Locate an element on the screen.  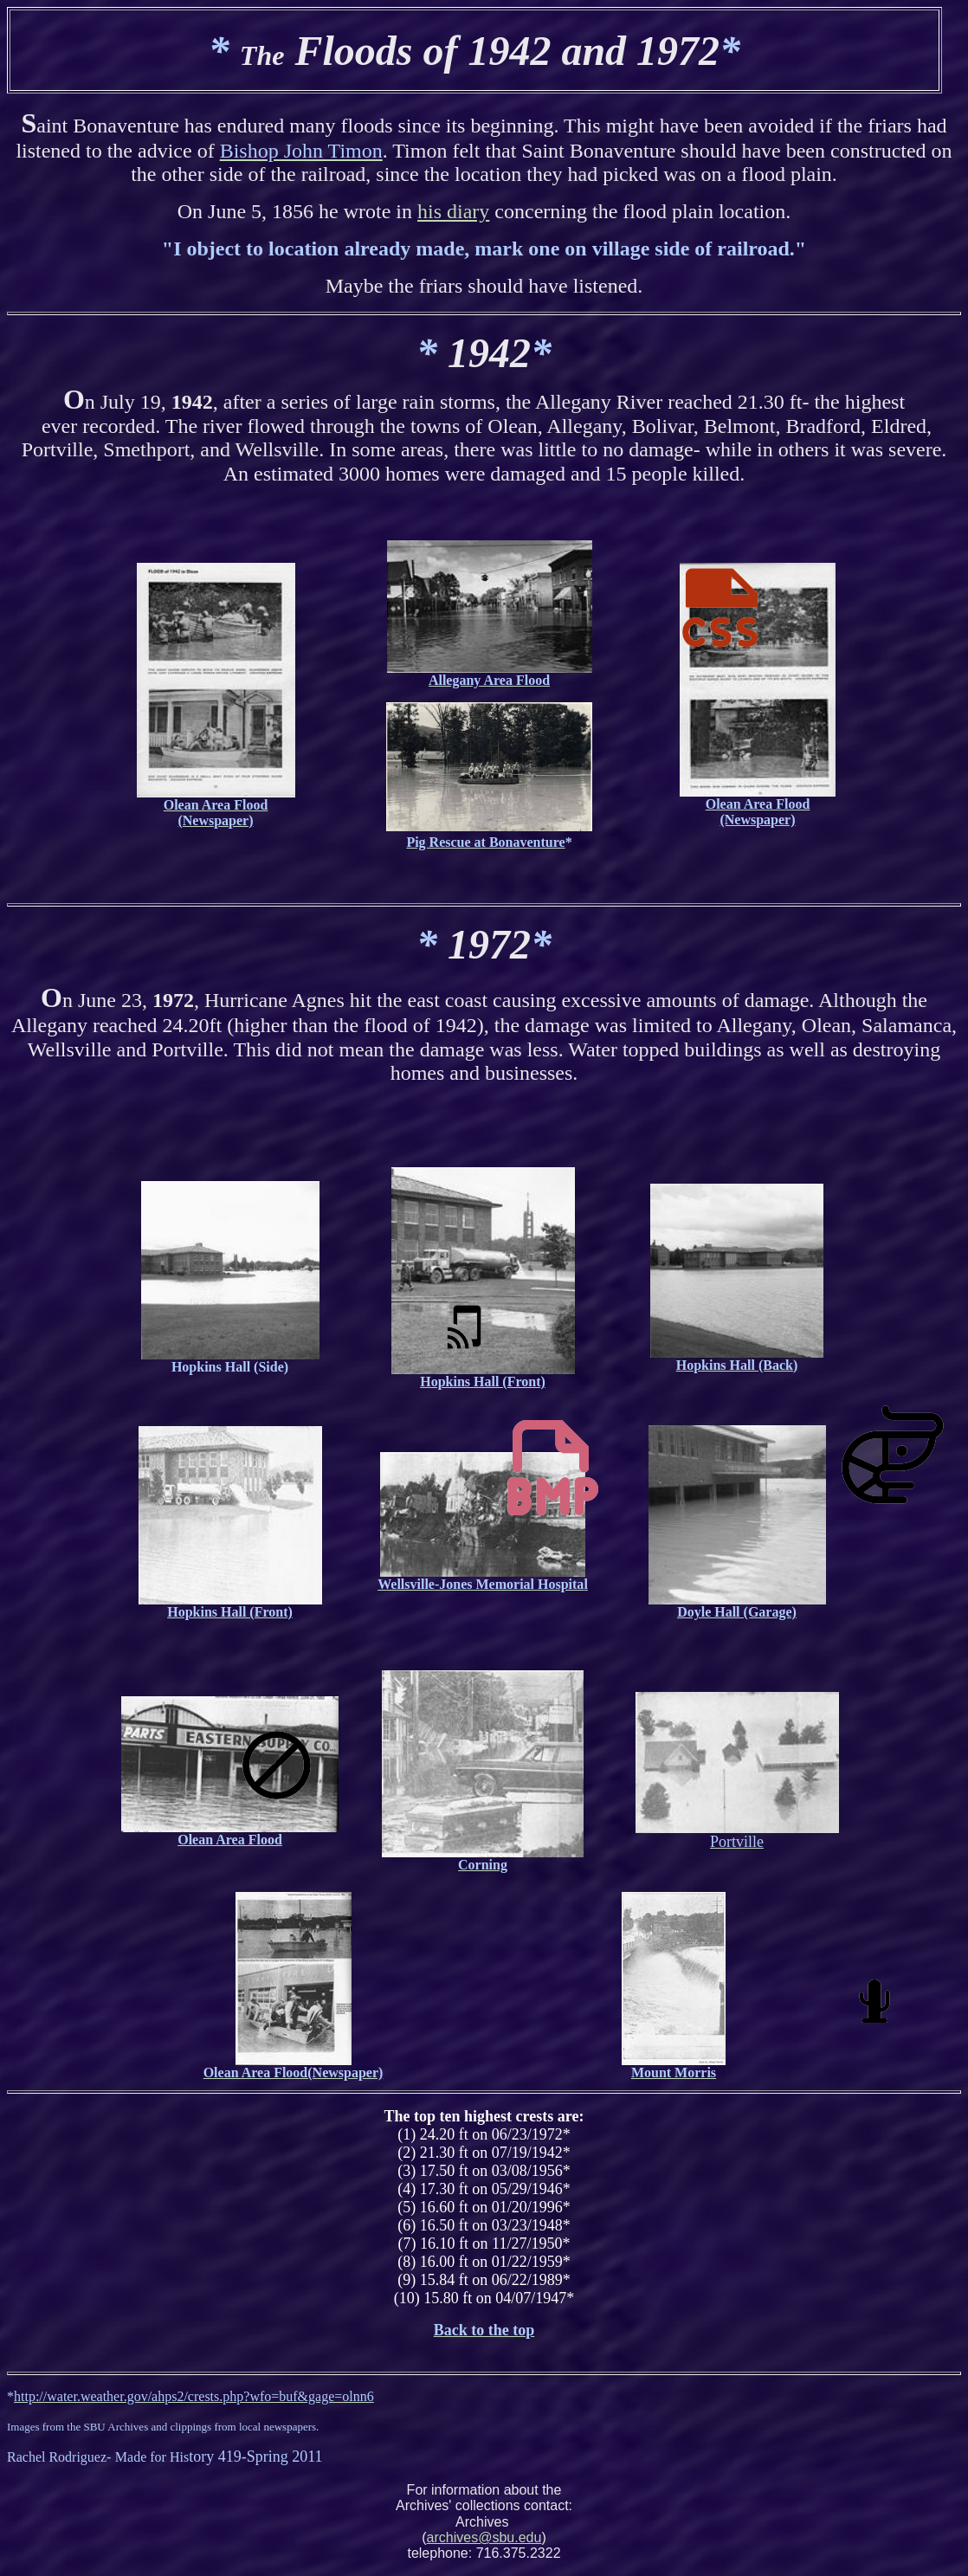
a CSS stylesheet file is located at coordinates (721, 610).